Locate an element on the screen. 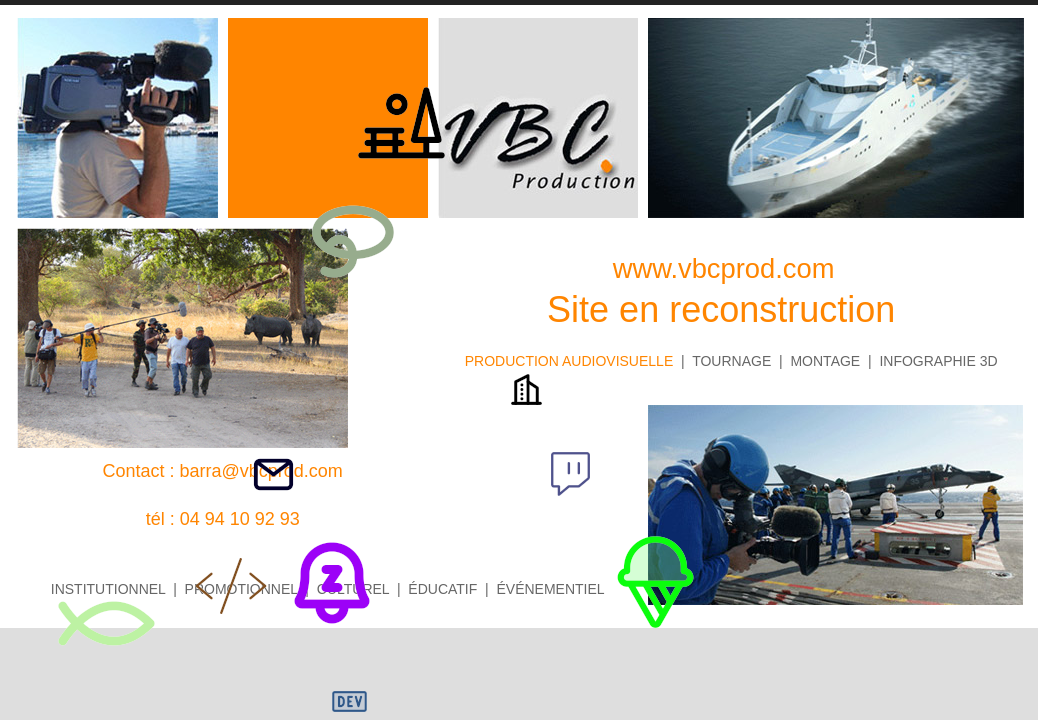 This screenshot has height=720, width=1038. open your email inbox is located at coordinates (273, 474).